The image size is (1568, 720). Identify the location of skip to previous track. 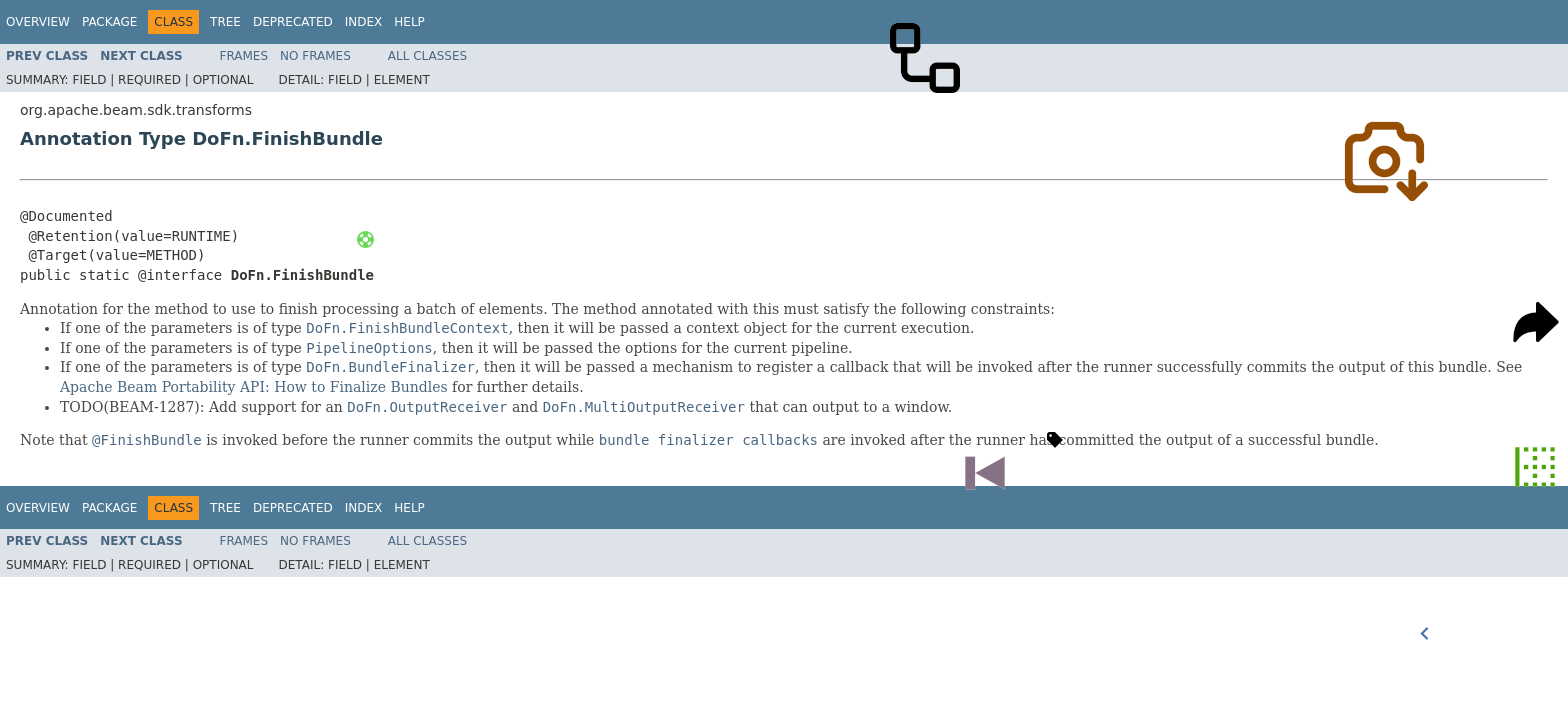
(985, 473).